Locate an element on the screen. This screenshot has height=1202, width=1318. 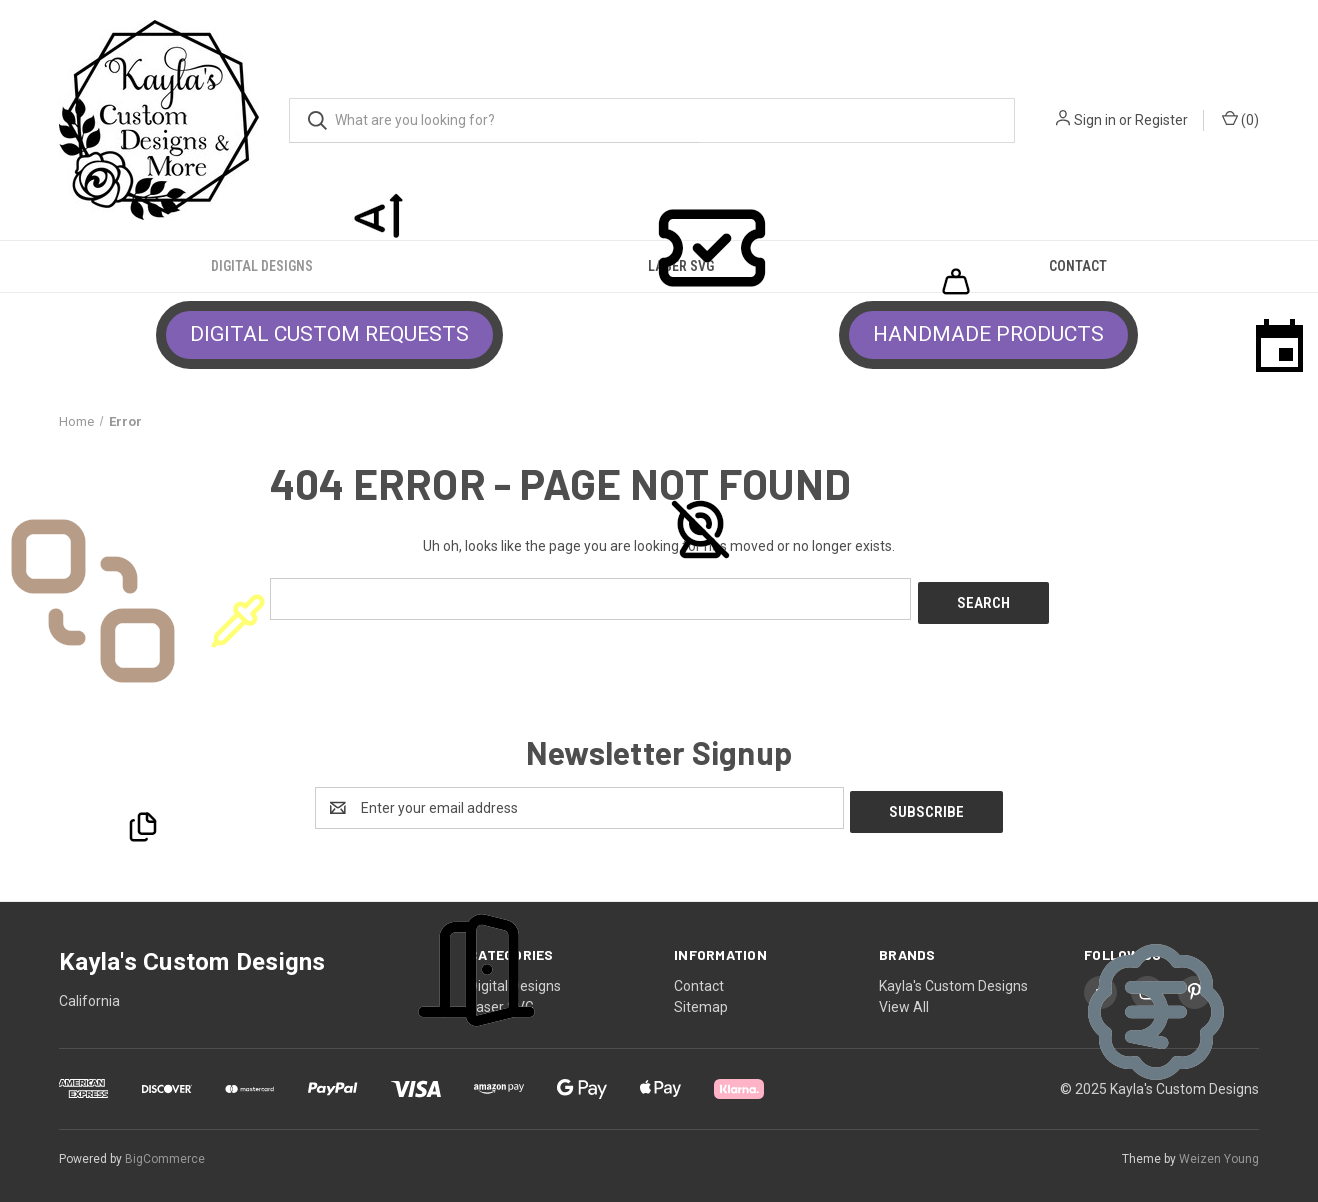
send selected object to back of layer stack is located at coordinates (93, 601).